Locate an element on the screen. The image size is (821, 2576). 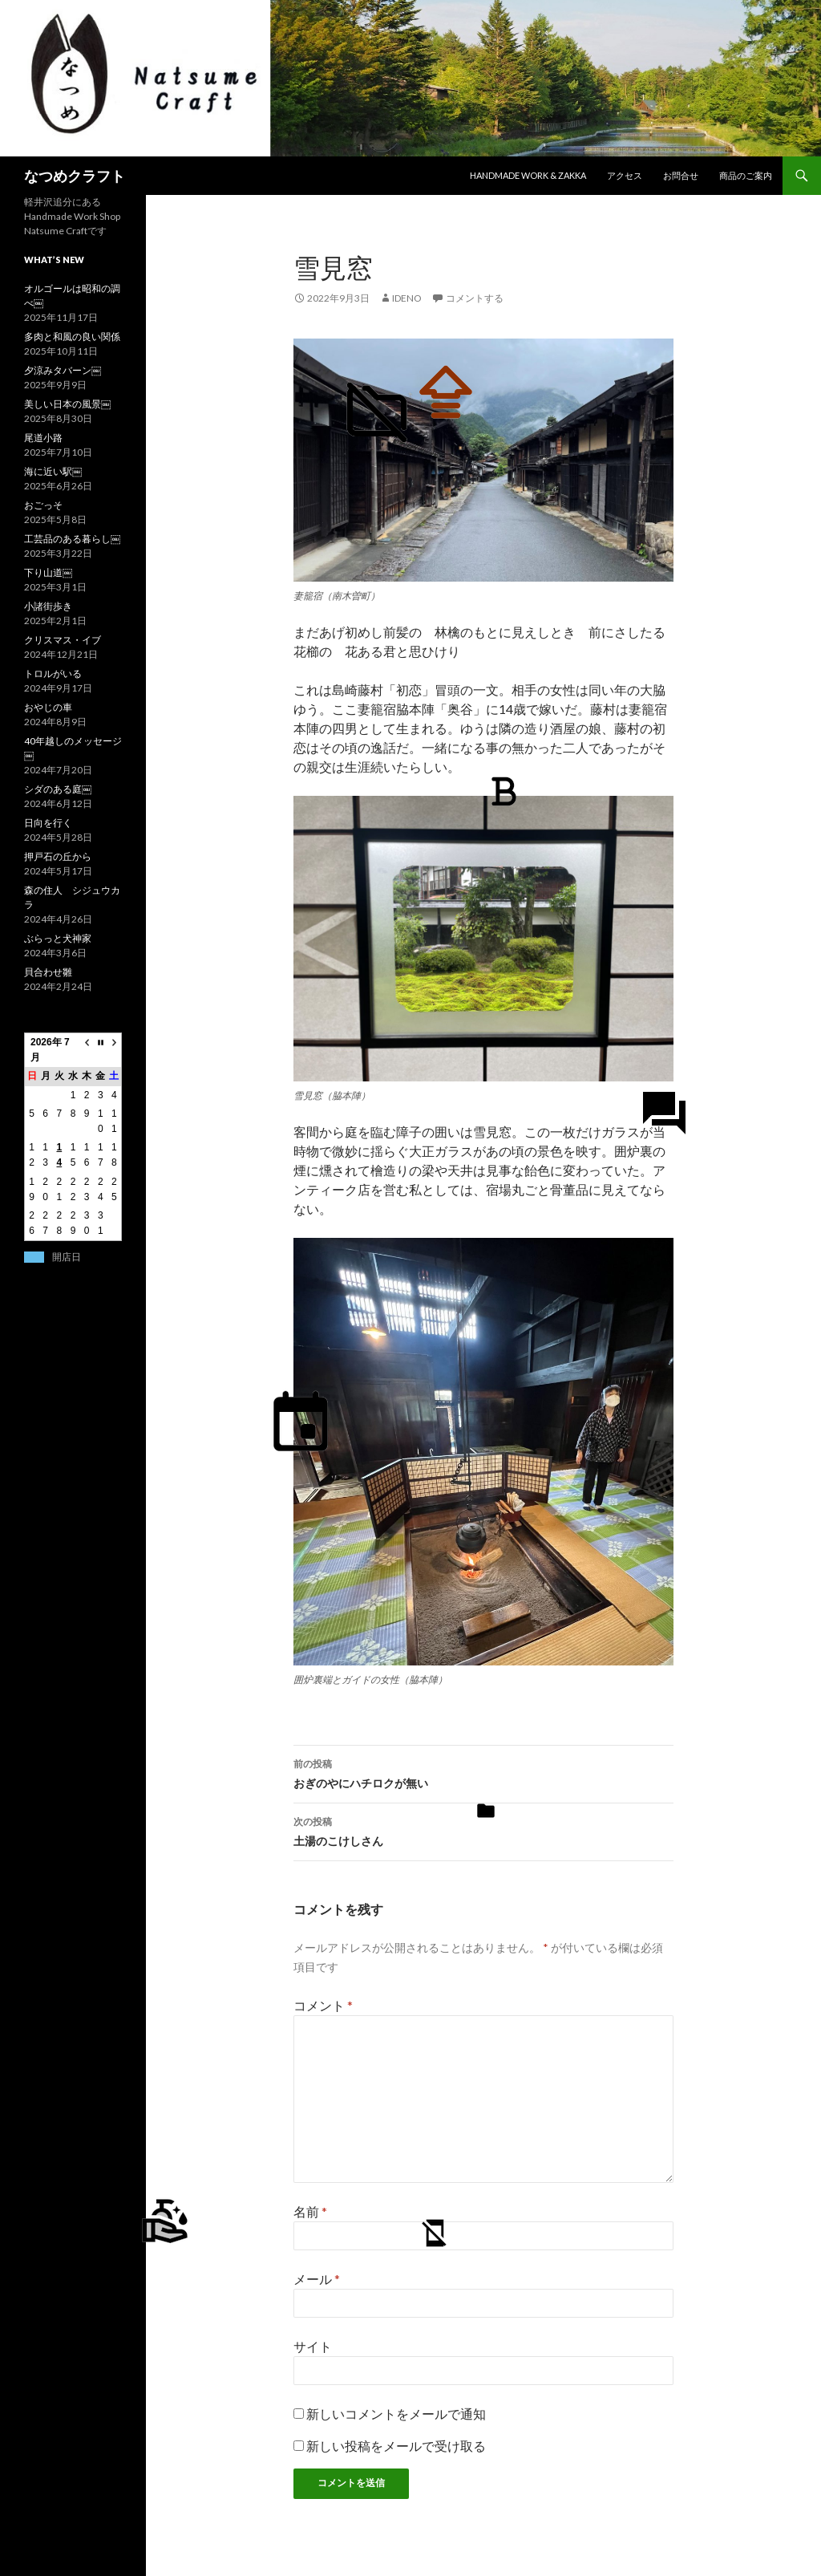
upload multiple files is located at coordinates (446, 394).